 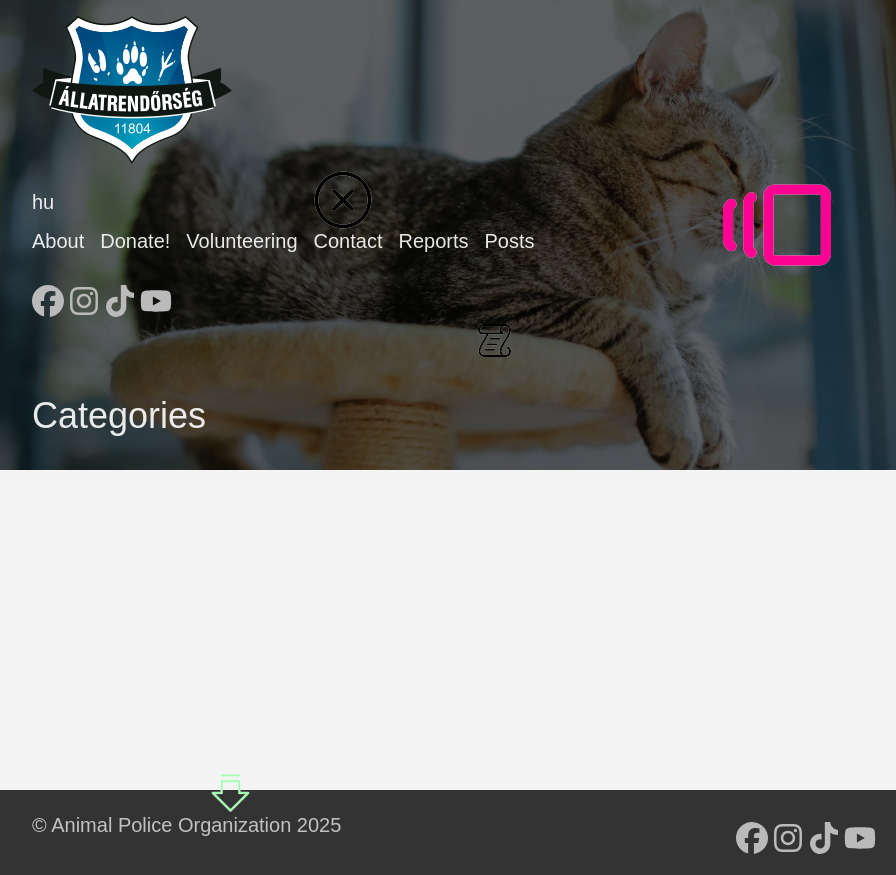 What do you see at coordinates (777, 225) in the screenshot?
I see `view version history` at bounding box center [777, 225].